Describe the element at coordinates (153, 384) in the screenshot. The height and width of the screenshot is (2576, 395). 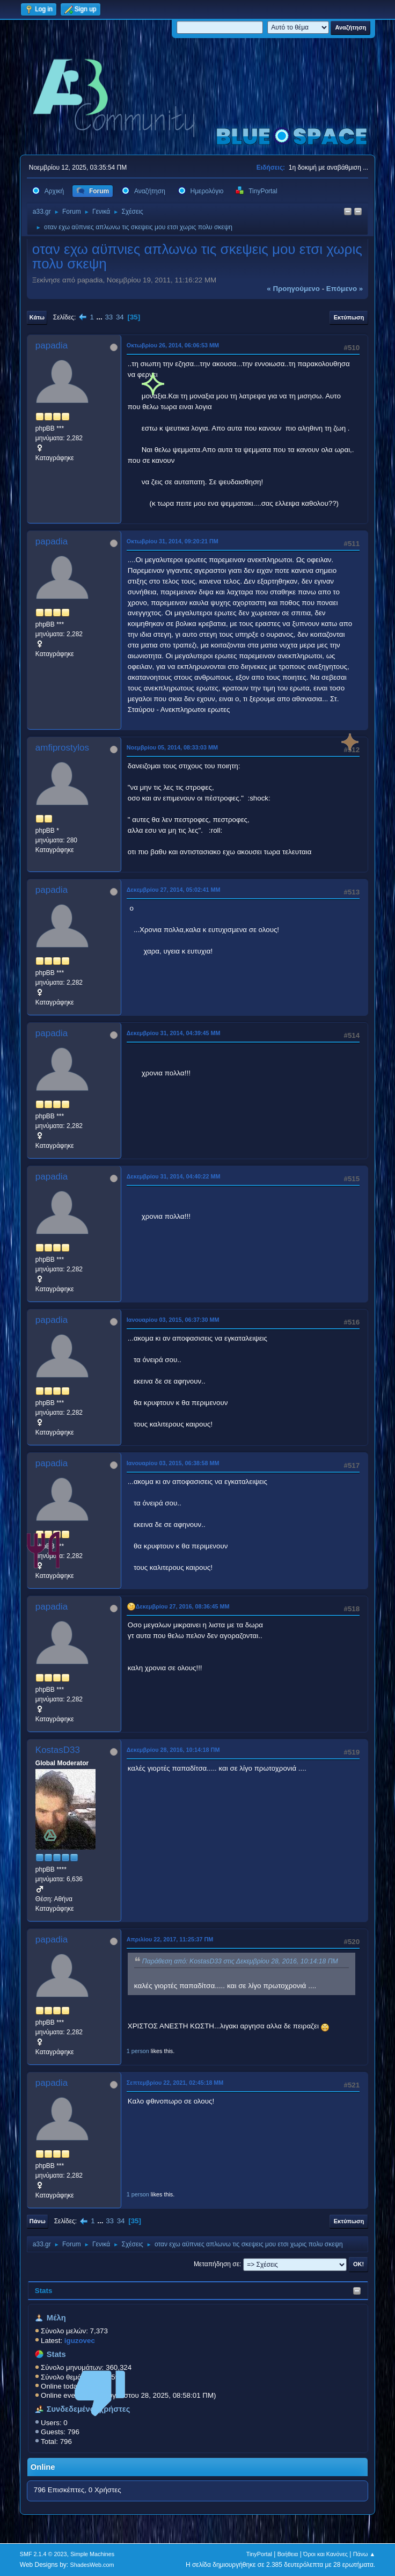
I see `open Google Gemini AI assistant` at that location.